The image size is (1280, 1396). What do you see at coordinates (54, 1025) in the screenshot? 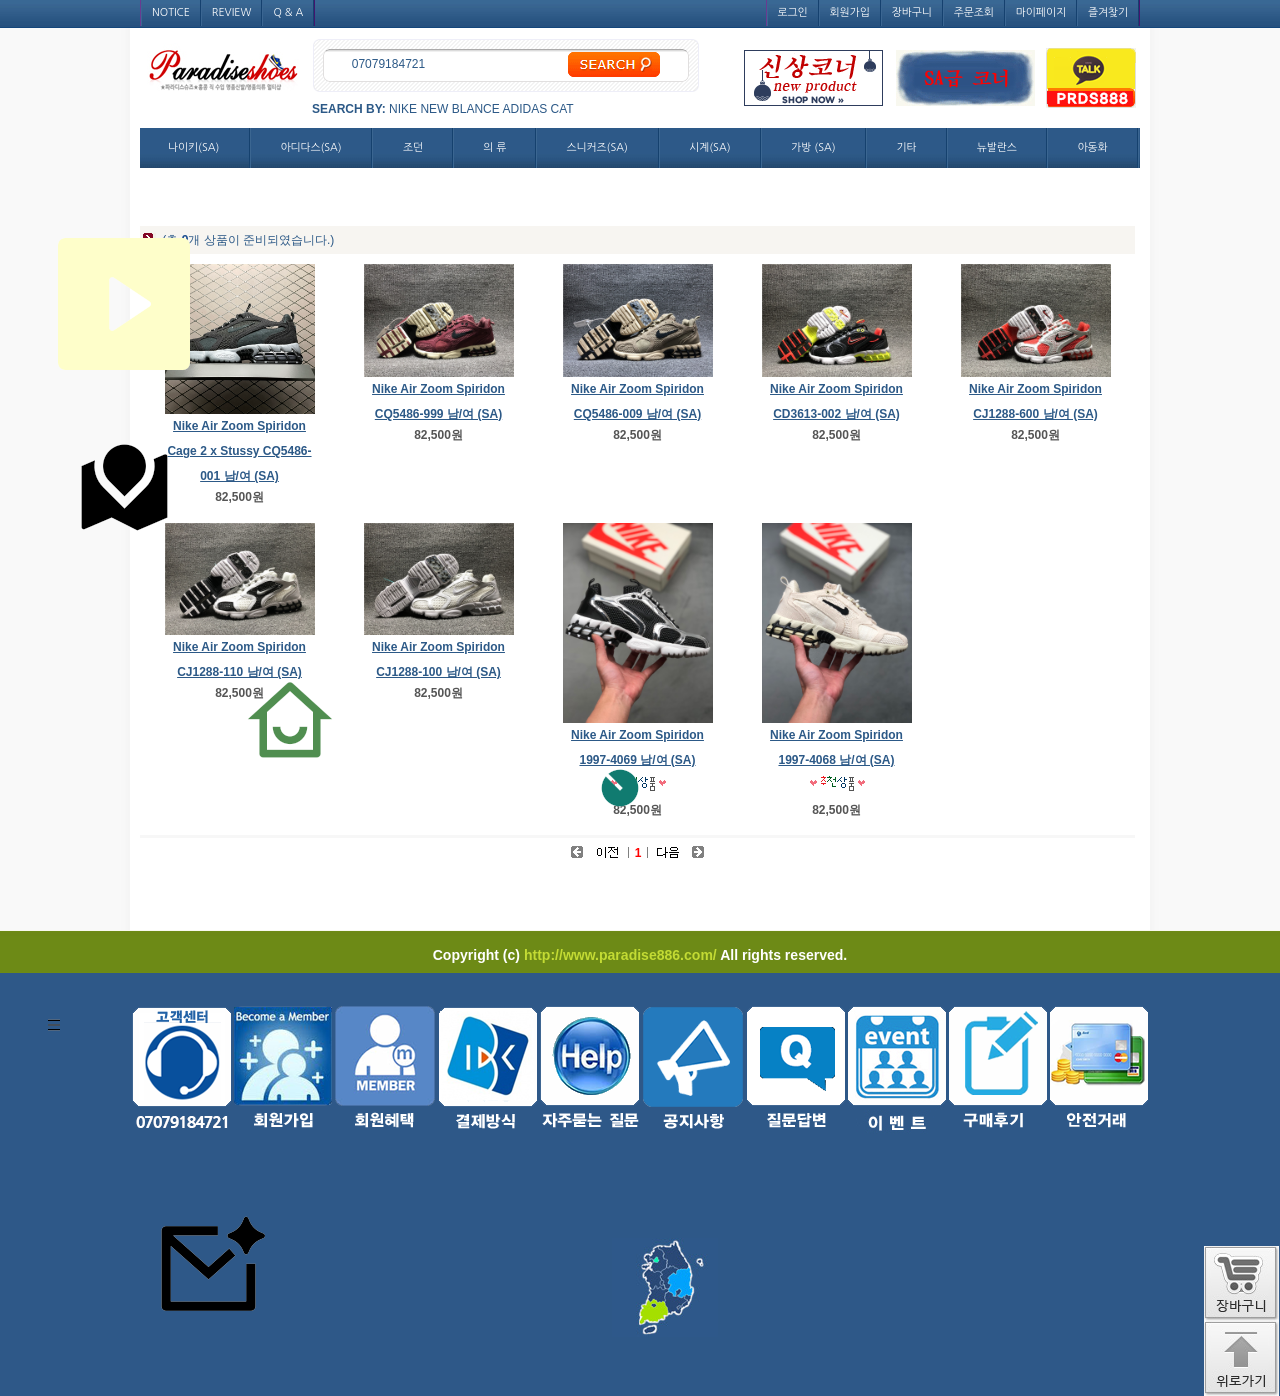
I see `open the navigation menu` at bounding box center [54, 1025].